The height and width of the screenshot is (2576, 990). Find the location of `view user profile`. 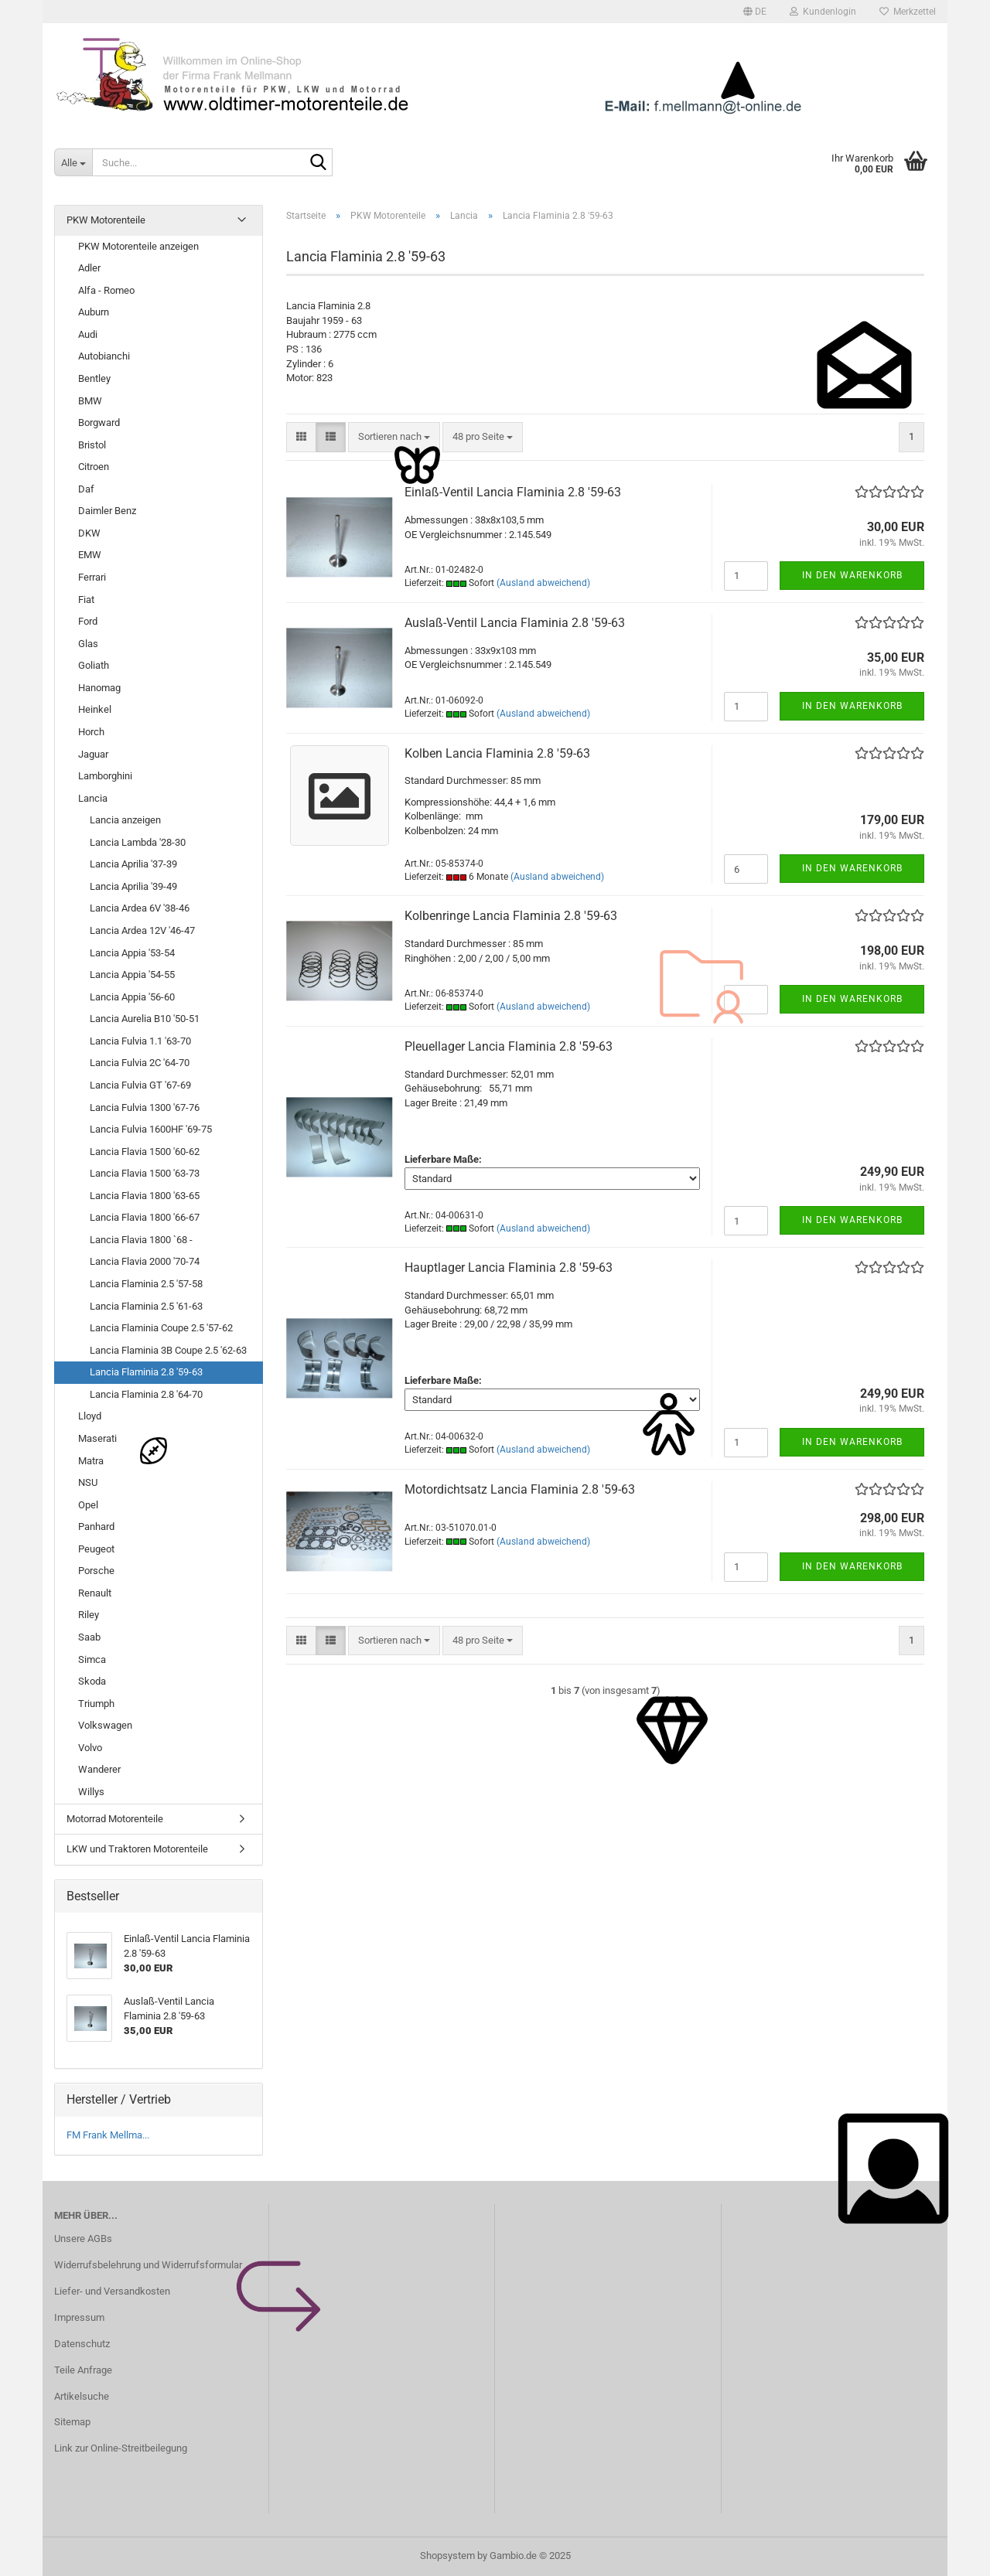

view user profile is located at coordinates (893, 2169).